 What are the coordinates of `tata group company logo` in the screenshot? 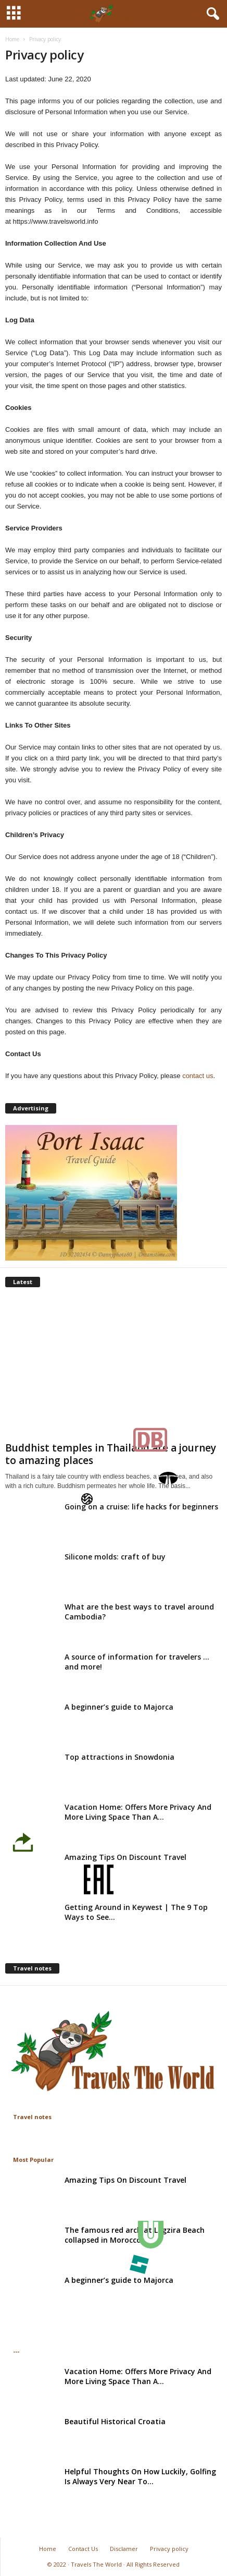 It's located at (168, 1478).